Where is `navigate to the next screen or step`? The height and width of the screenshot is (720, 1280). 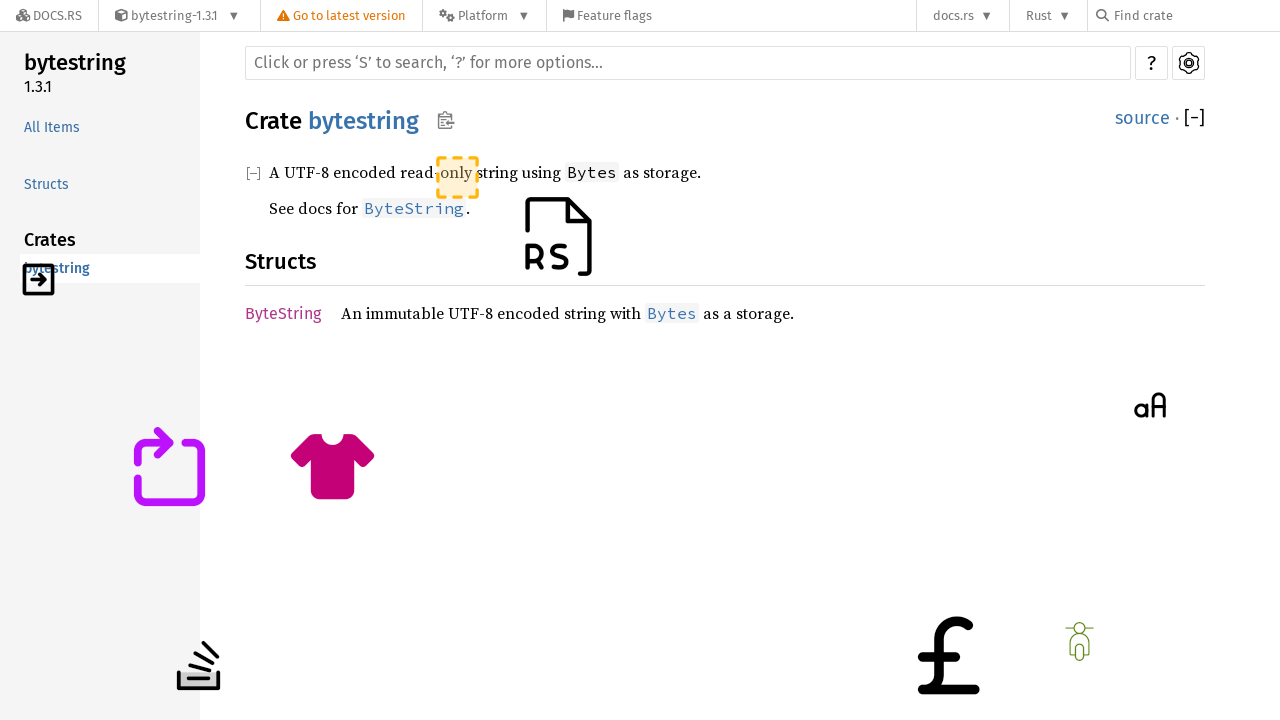
navigate to the next screen or step is located at coordinates (38, 279).